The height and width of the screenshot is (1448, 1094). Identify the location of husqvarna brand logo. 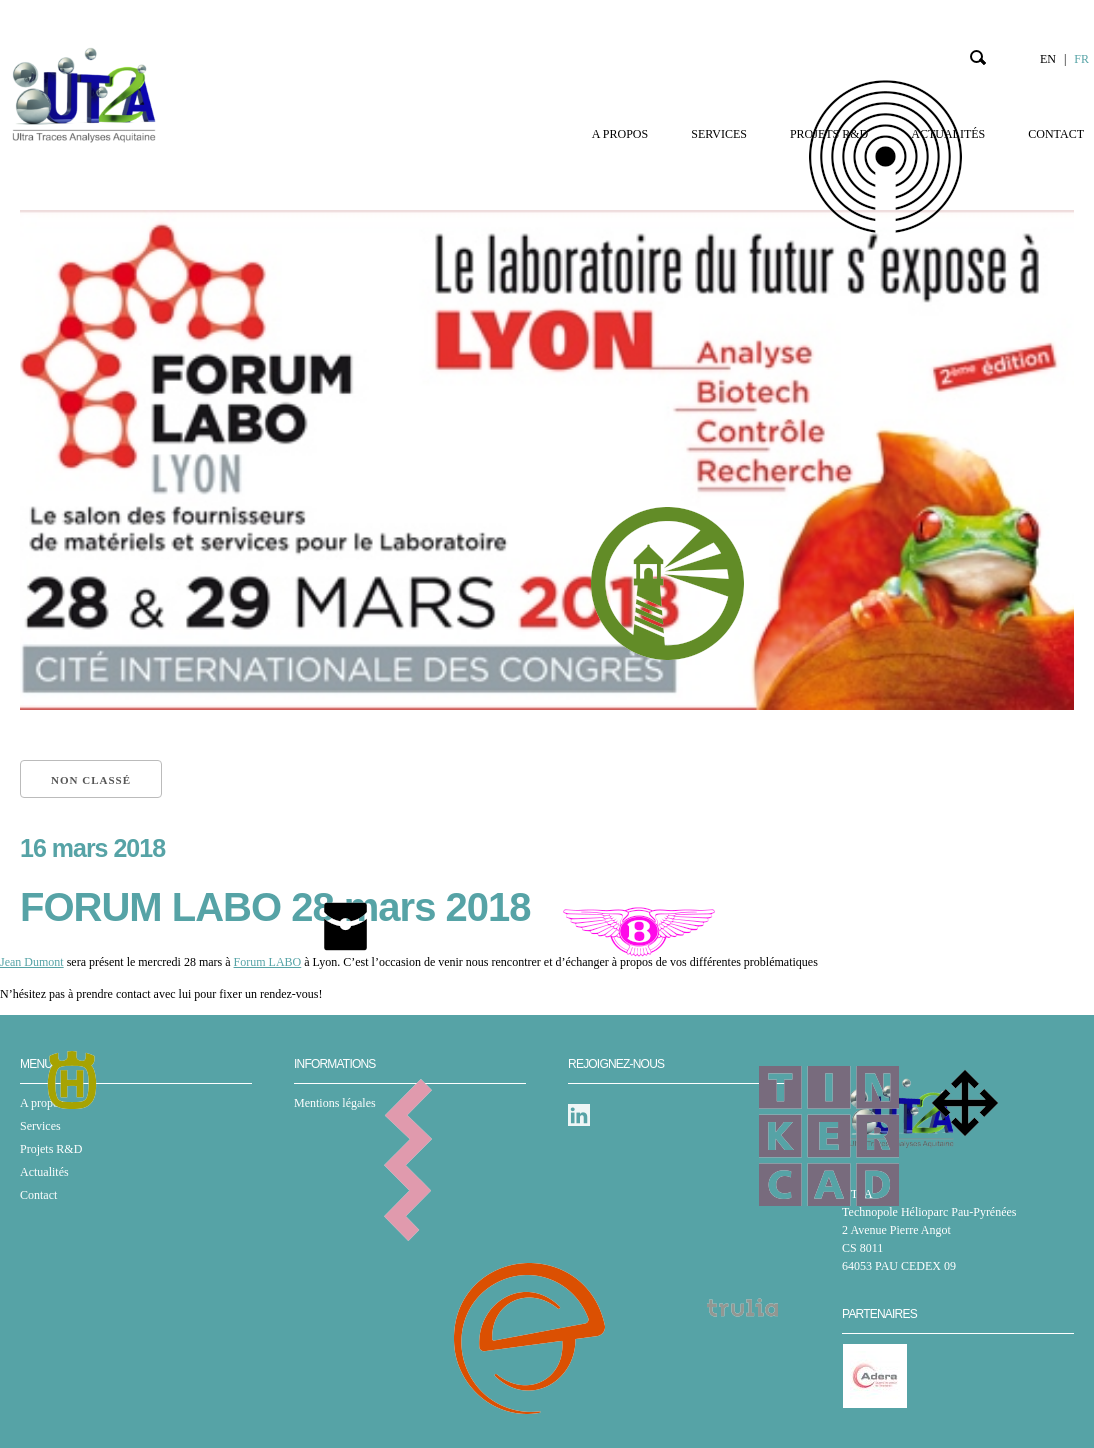
(72, 1080).